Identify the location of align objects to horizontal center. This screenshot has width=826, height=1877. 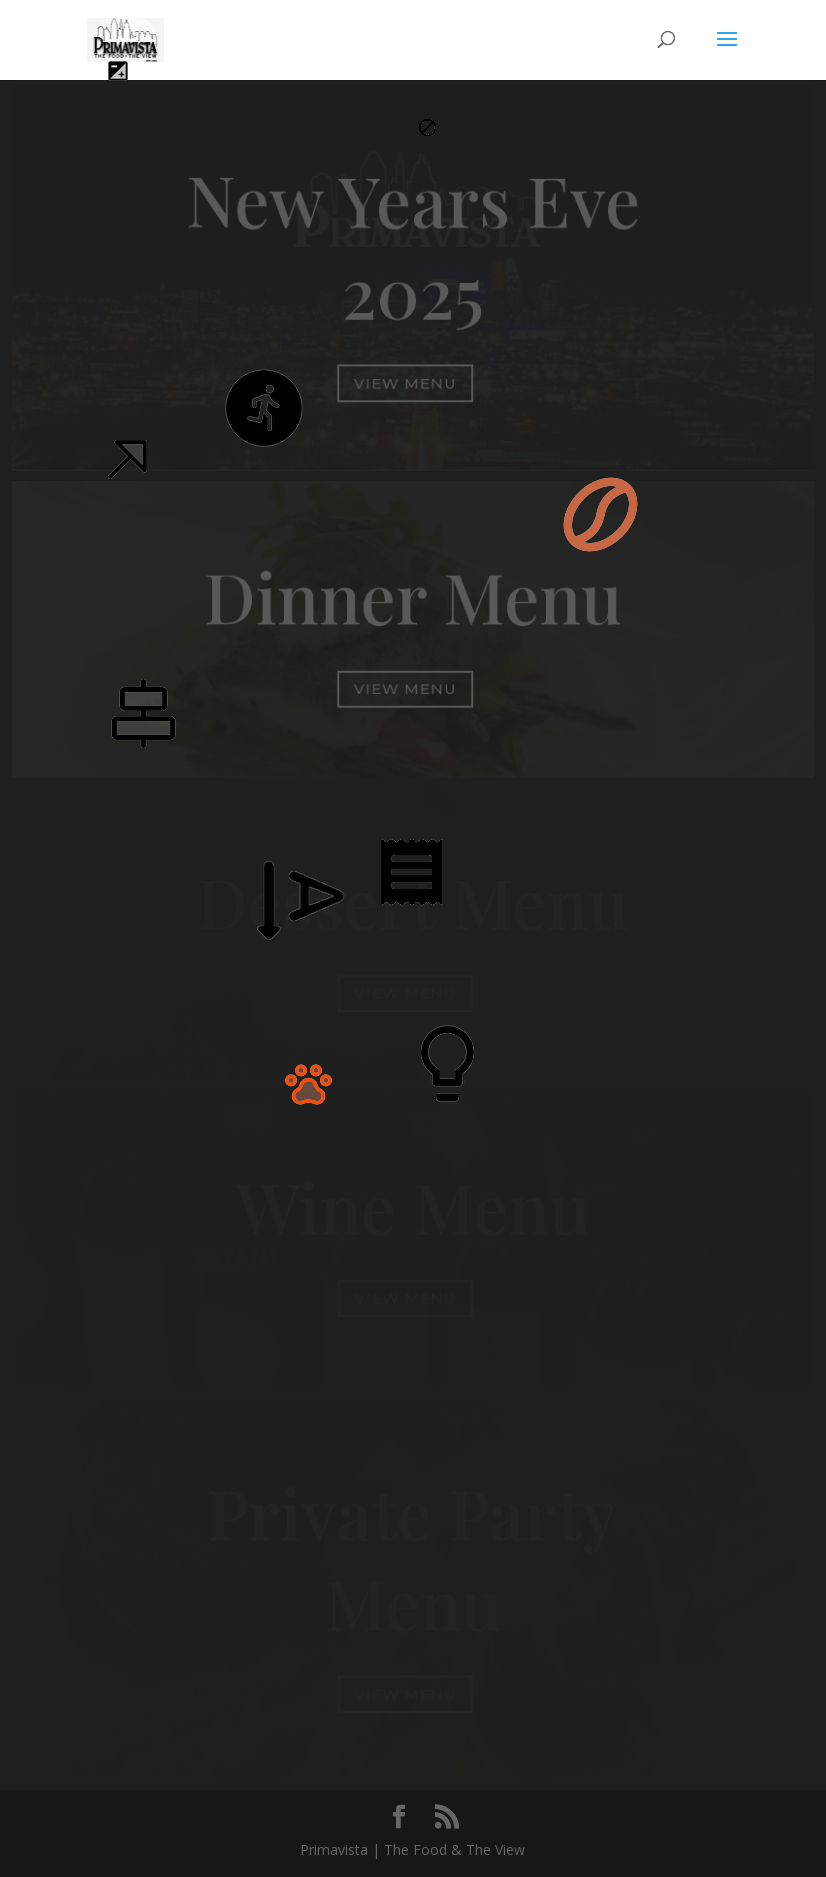
(143, 713).